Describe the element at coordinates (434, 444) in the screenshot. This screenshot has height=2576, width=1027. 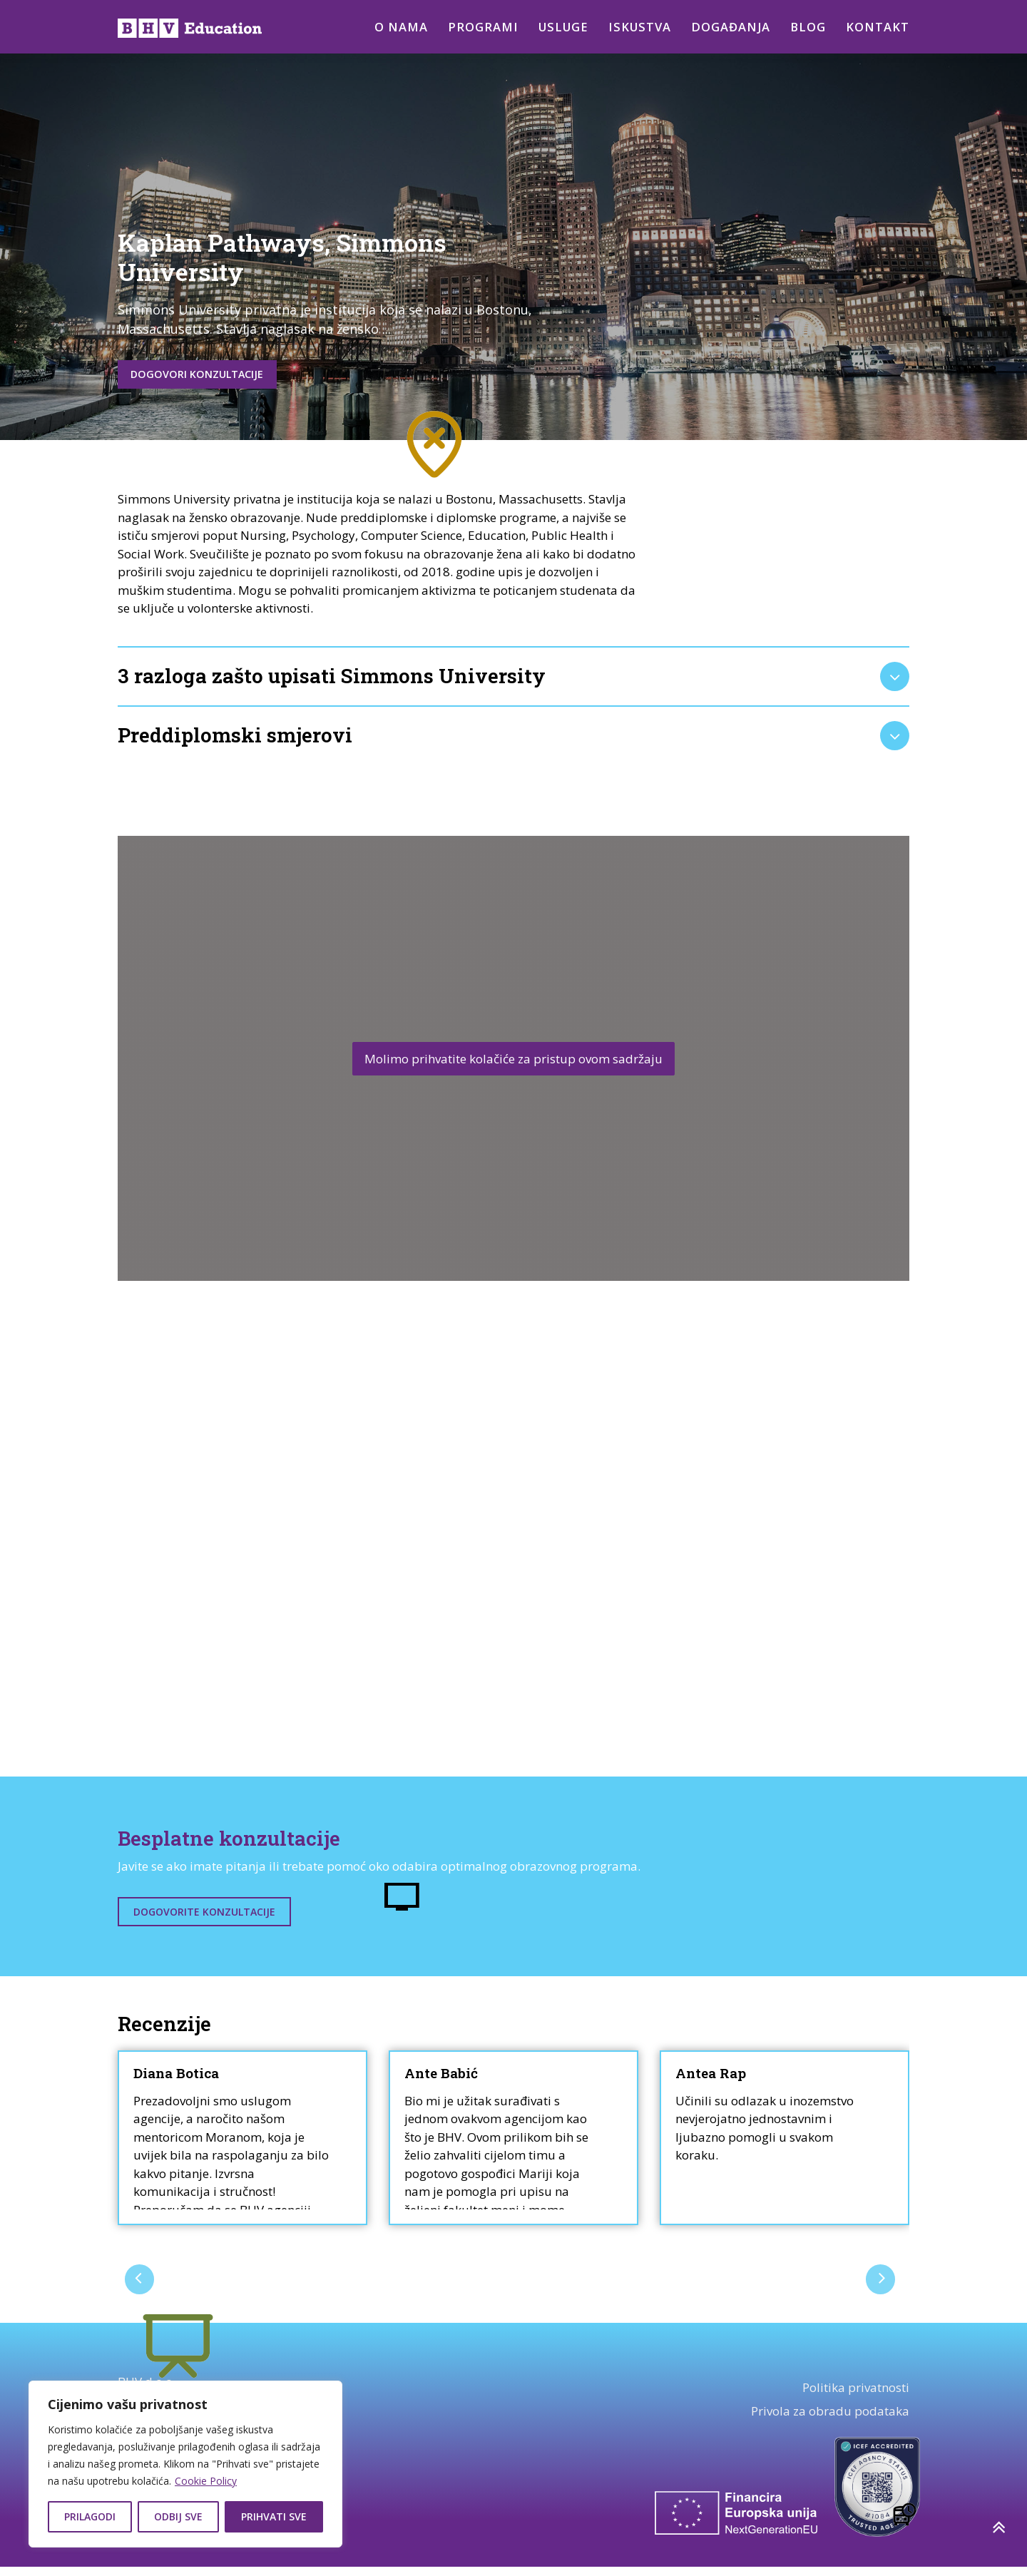
I see `remove a saved location` at that location.